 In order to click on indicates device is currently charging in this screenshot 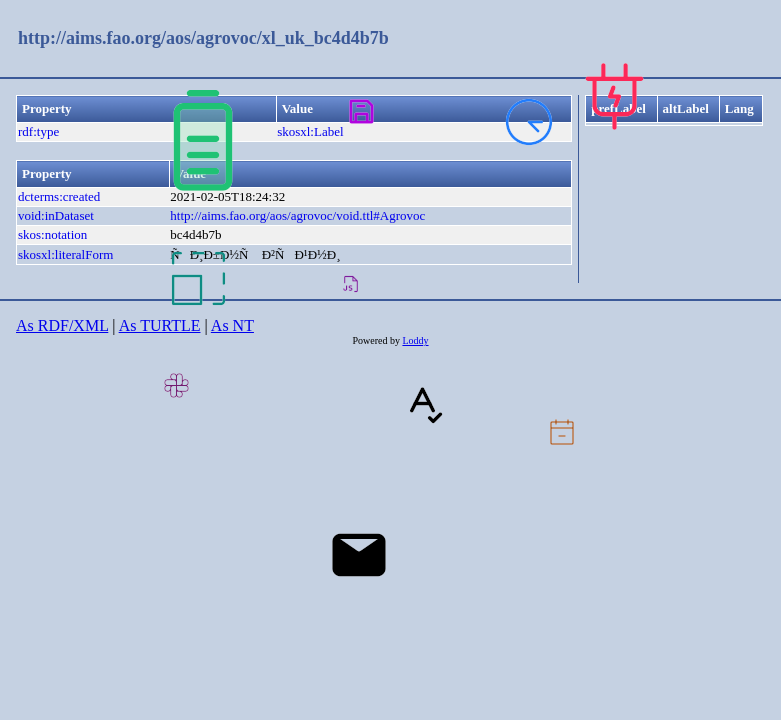, I will do `click(614, 96)`.